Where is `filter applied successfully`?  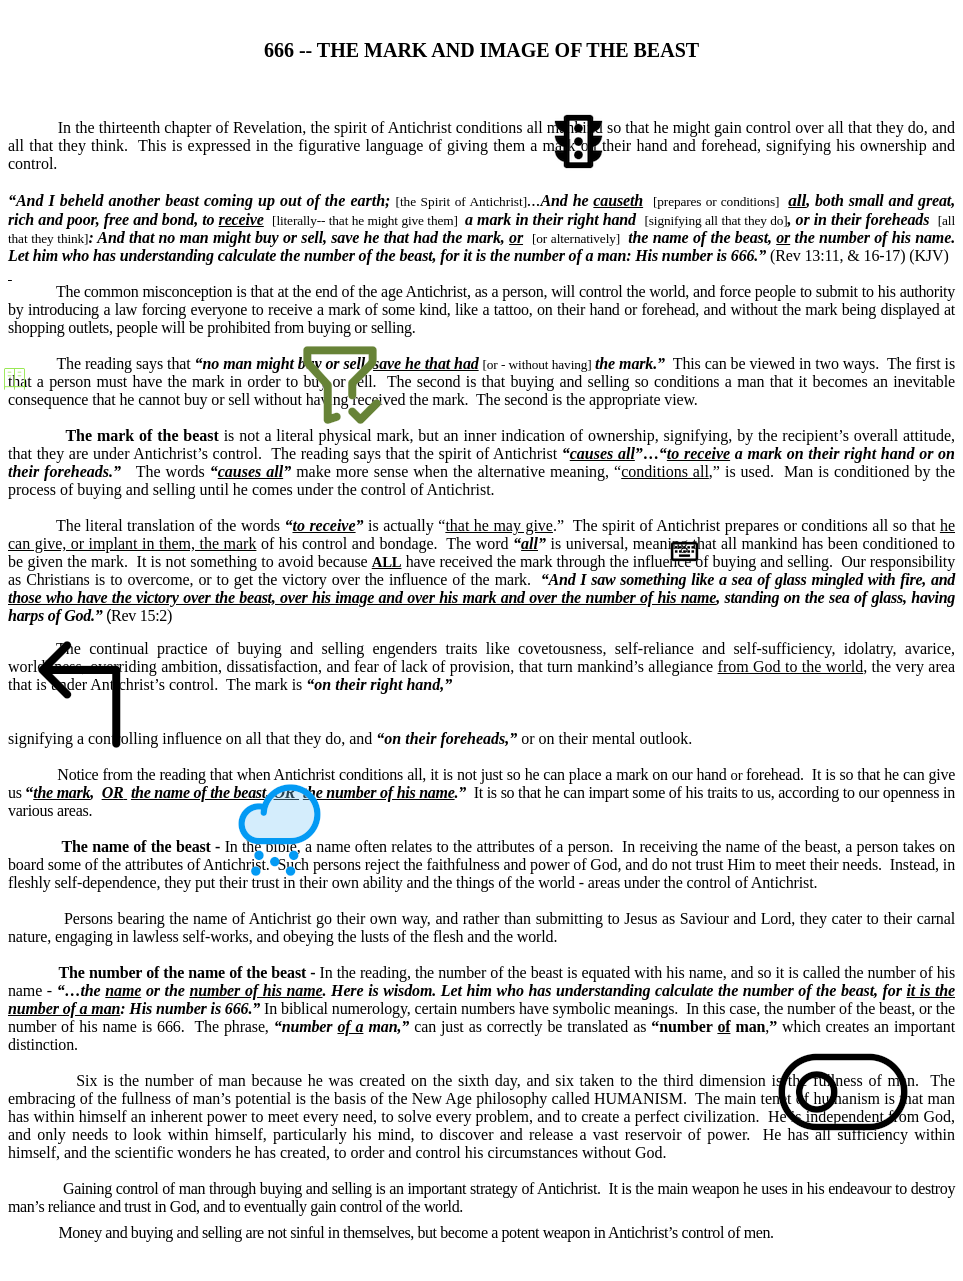 filter applied successfully is located at coordinates (340, 383).